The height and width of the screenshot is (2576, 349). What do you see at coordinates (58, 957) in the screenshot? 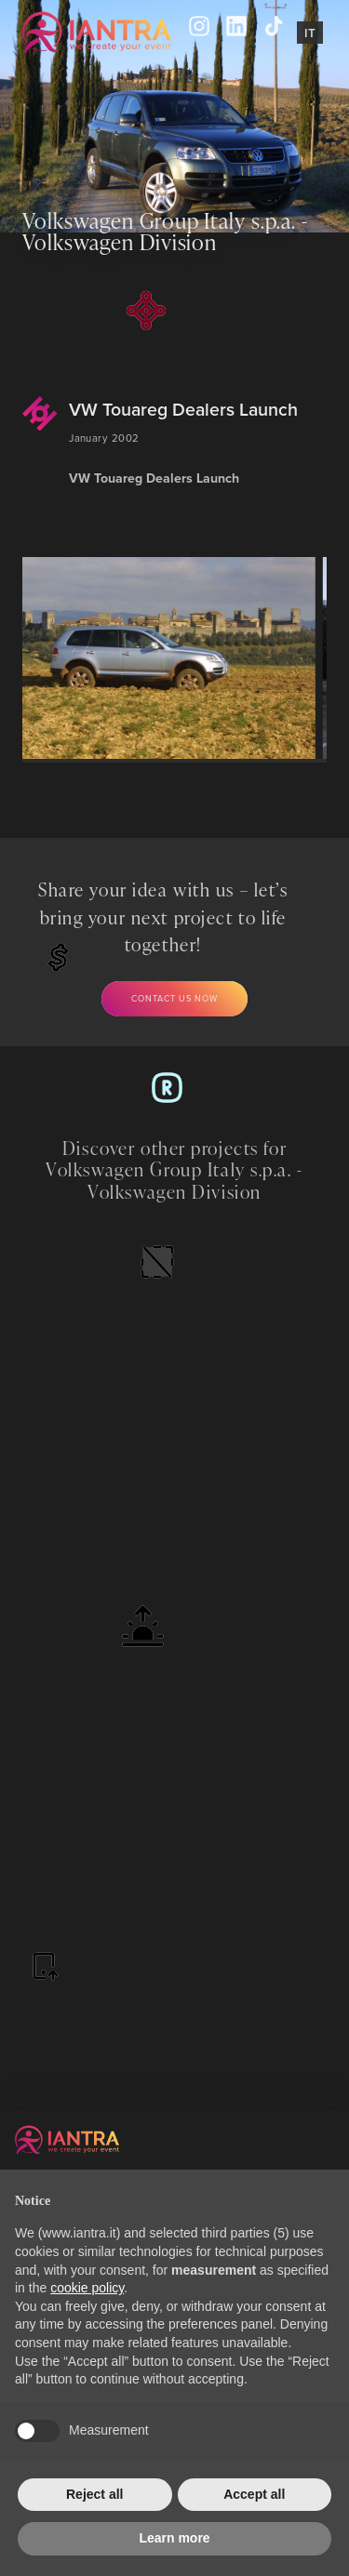
I see `open Cash App` at bounding box center [58, 957].